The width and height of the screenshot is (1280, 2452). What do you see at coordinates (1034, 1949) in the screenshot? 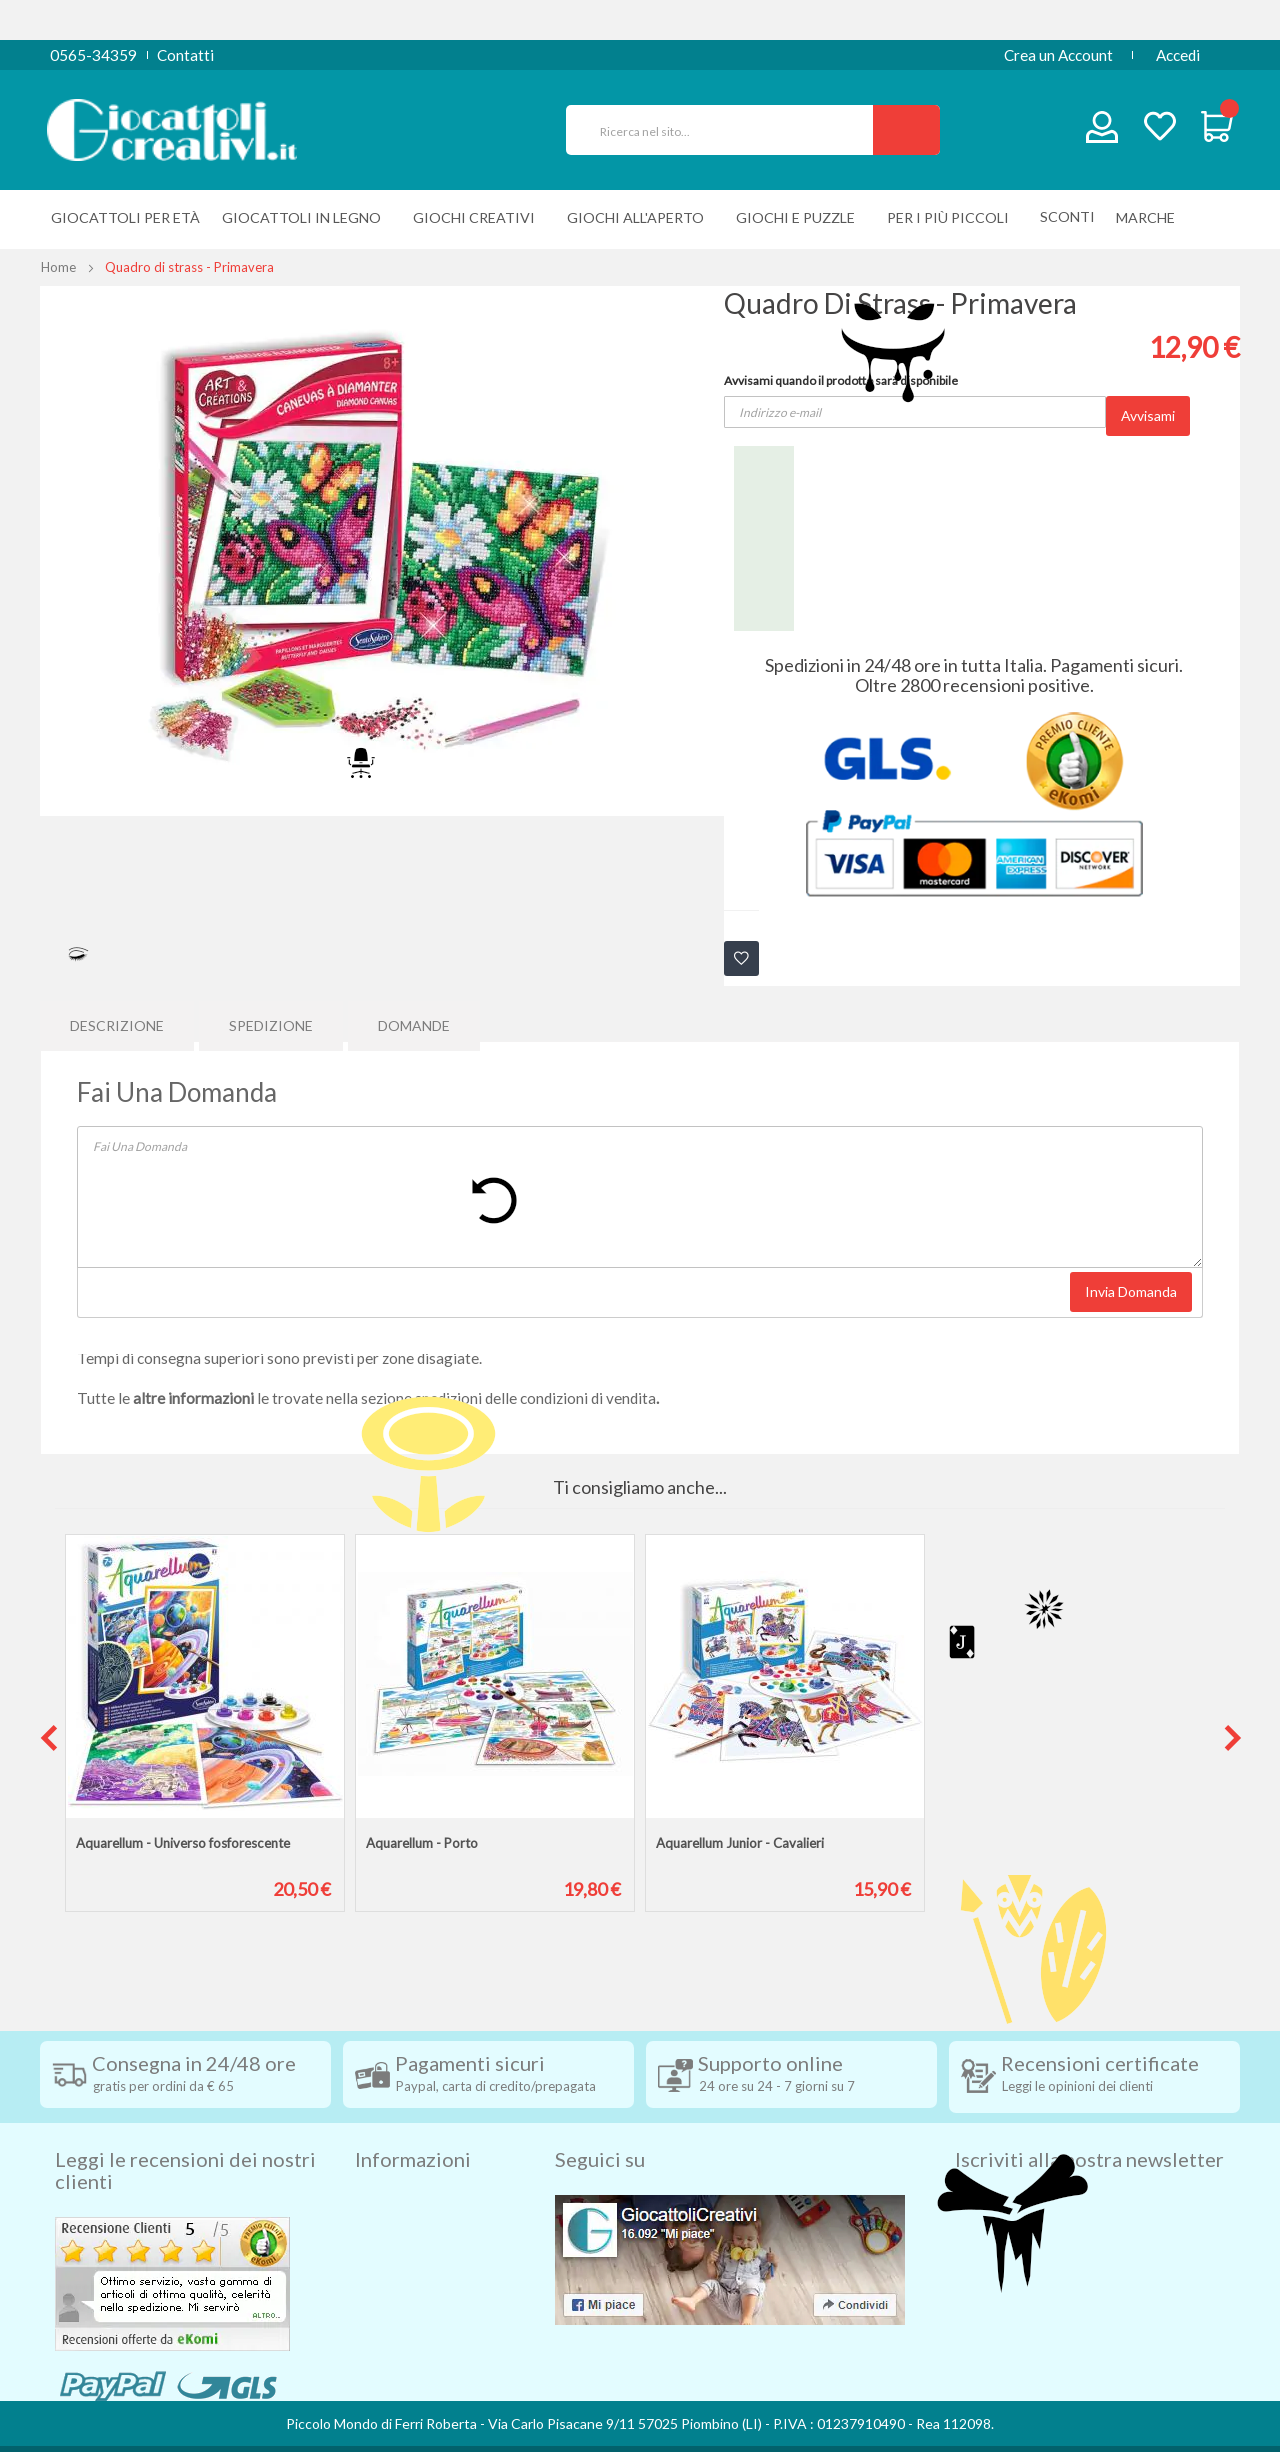
I see `access tribal or primitive gear category` at bounding box center [1034, 1949].